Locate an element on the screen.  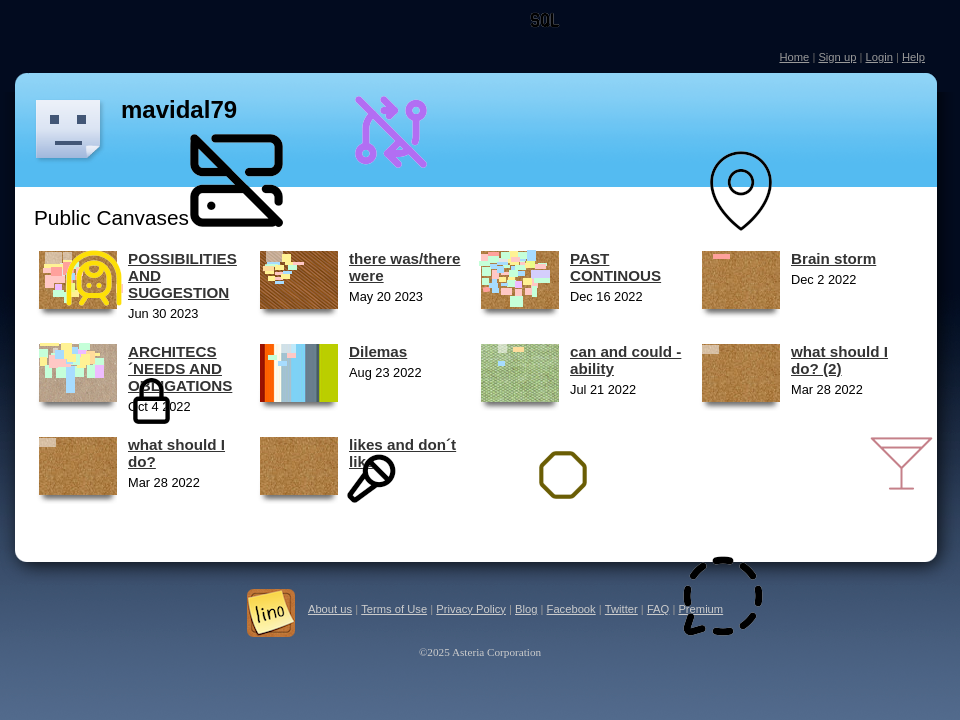
browse cocktail or drink recipes is located at coordinates (901, 463).